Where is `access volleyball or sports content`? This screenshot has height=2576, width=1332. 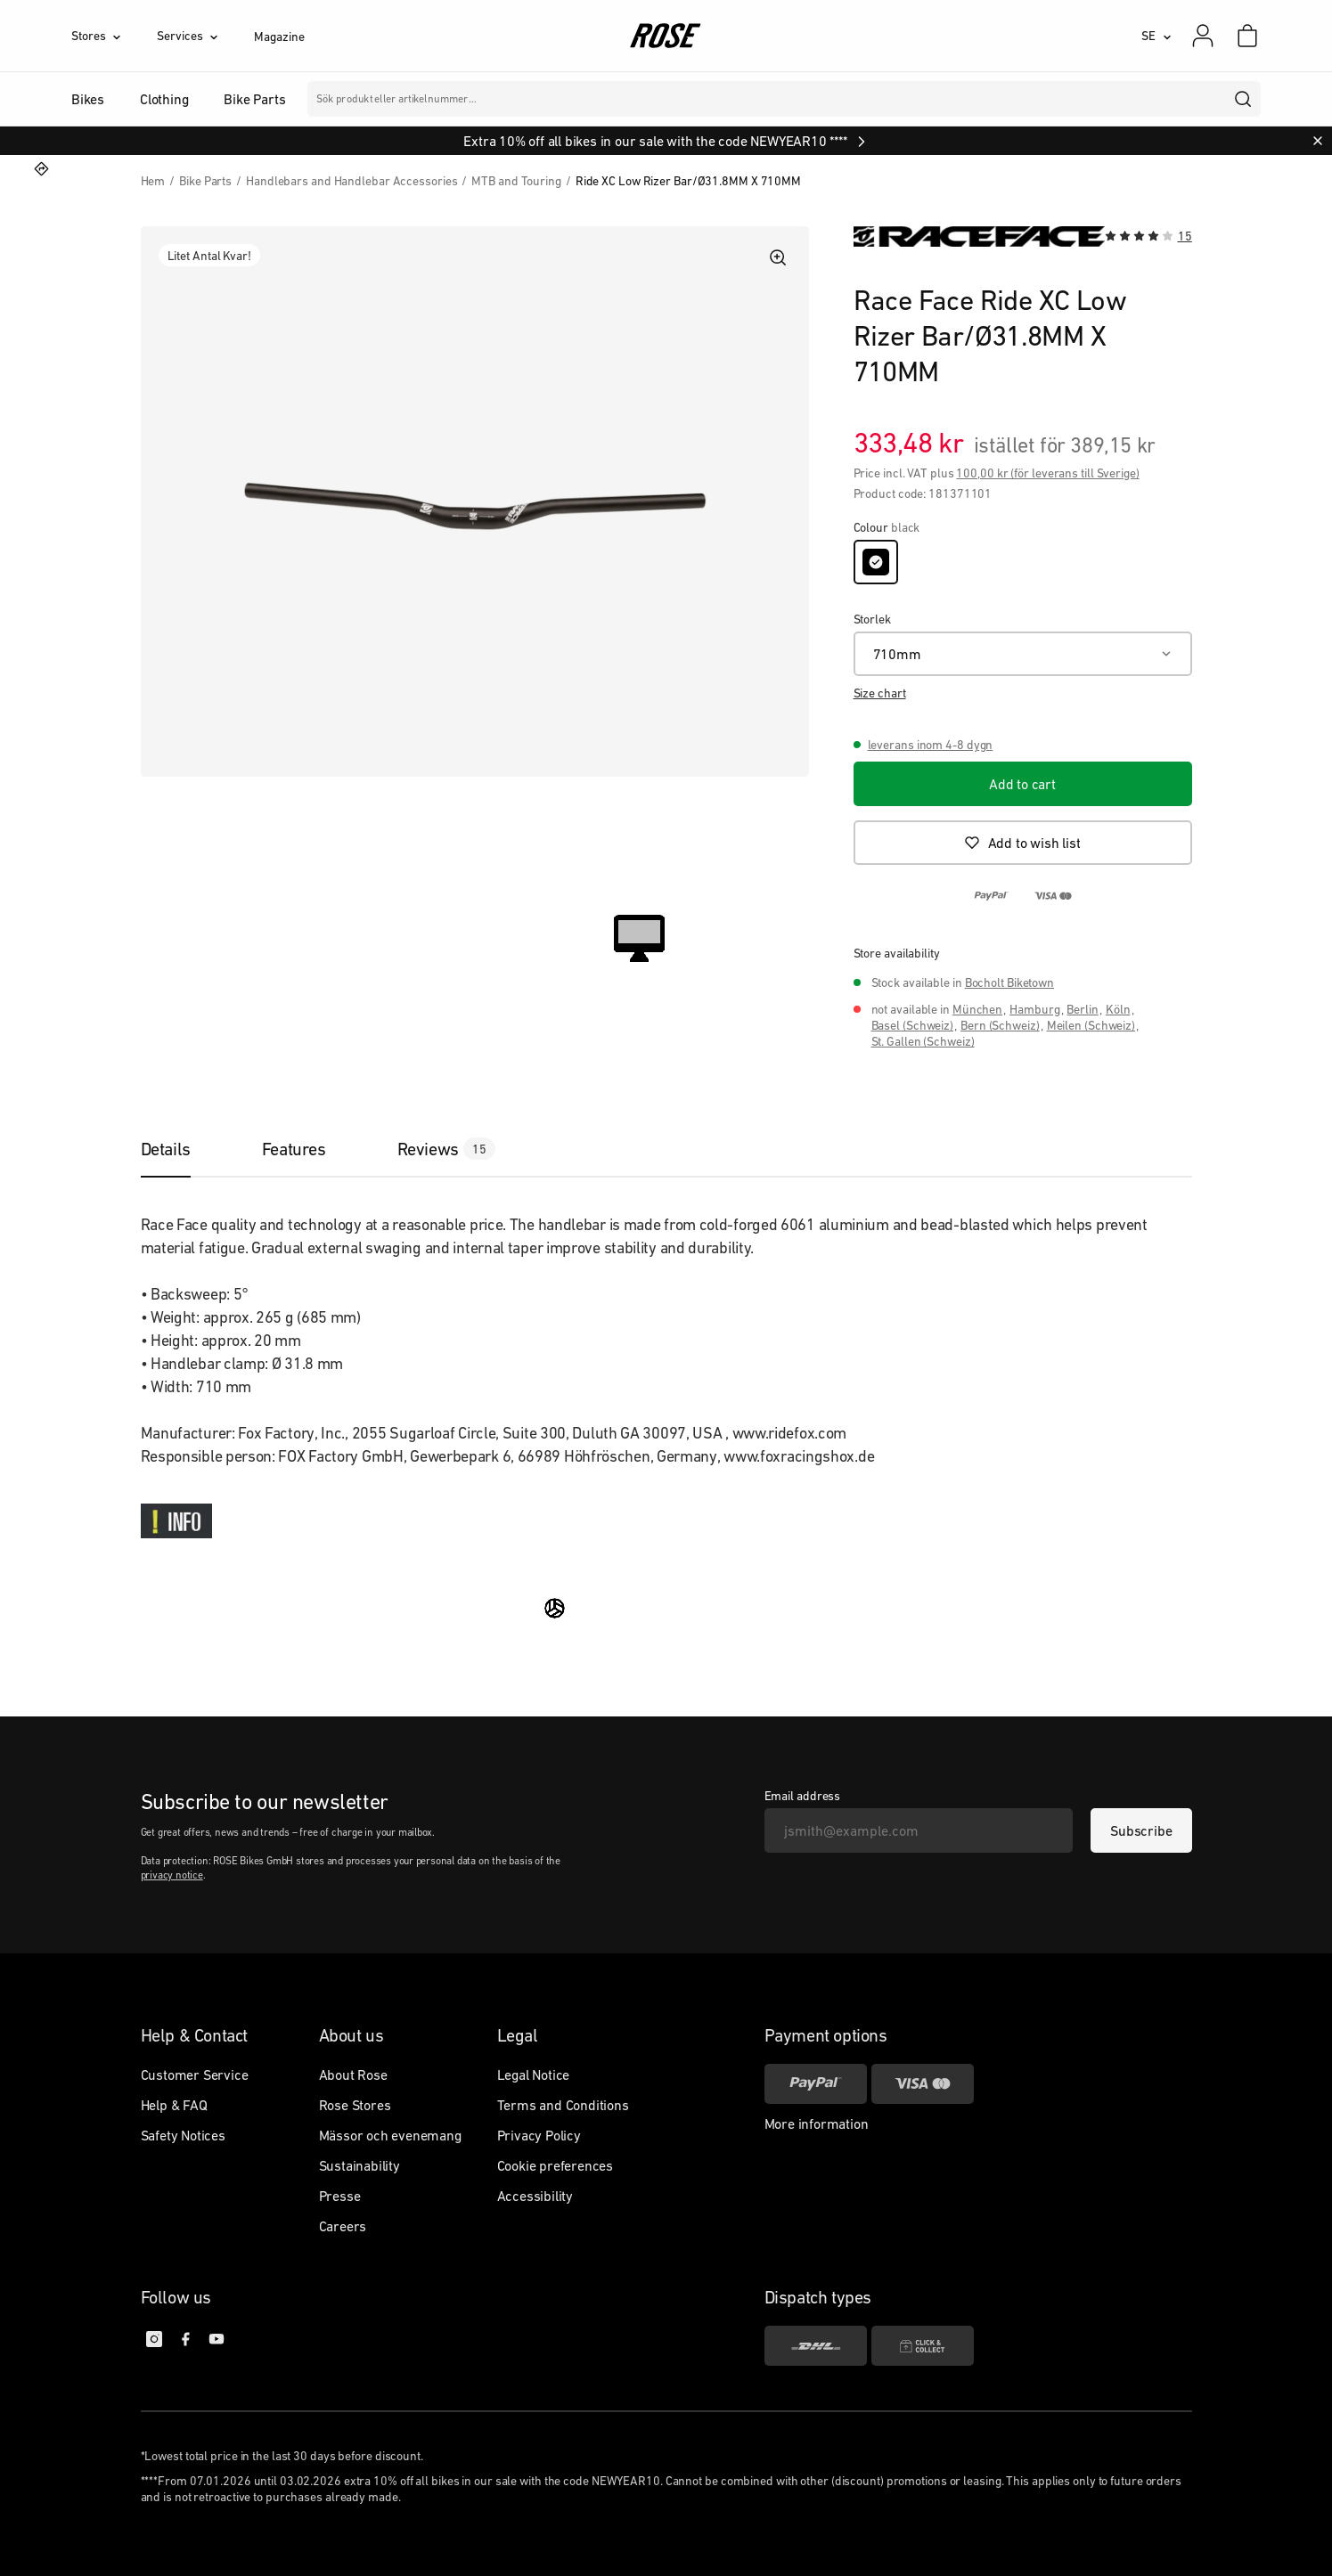
access volleyball or sports content is located at coordinates (554, 1608).